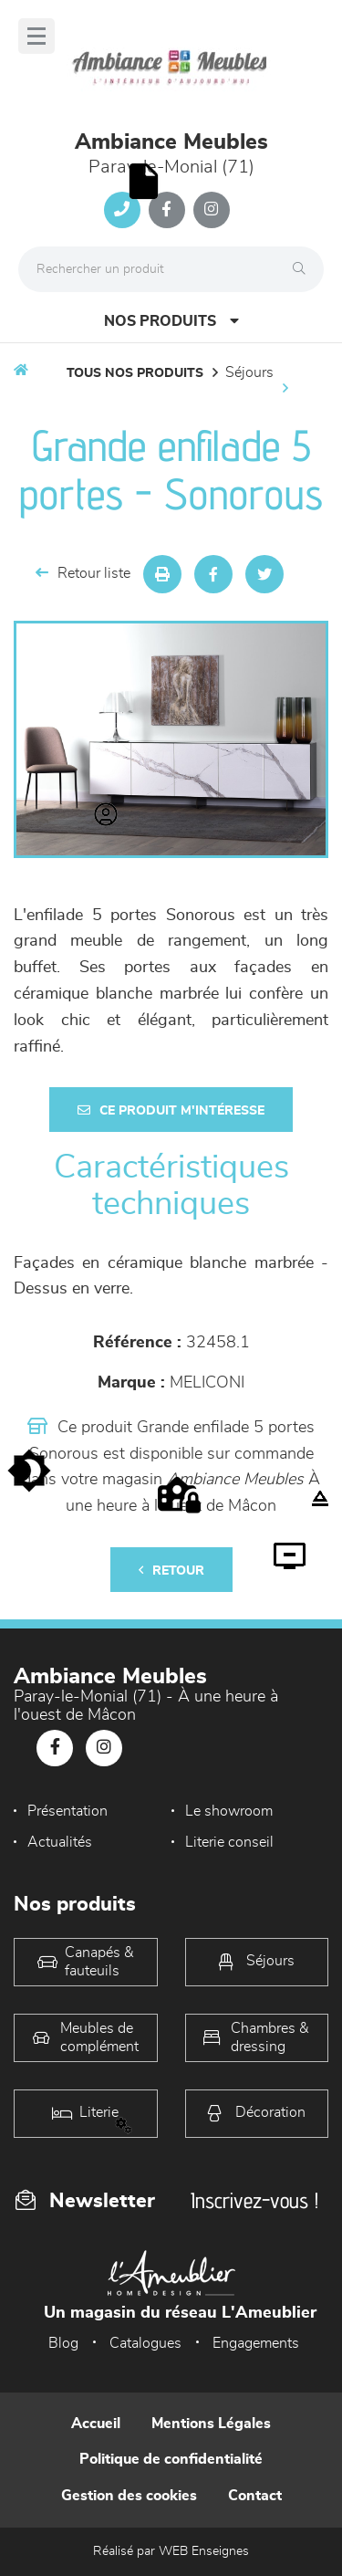 The height and width of the screenshot is (2576, 342). I want to click on view your profile, so click(106, 814).